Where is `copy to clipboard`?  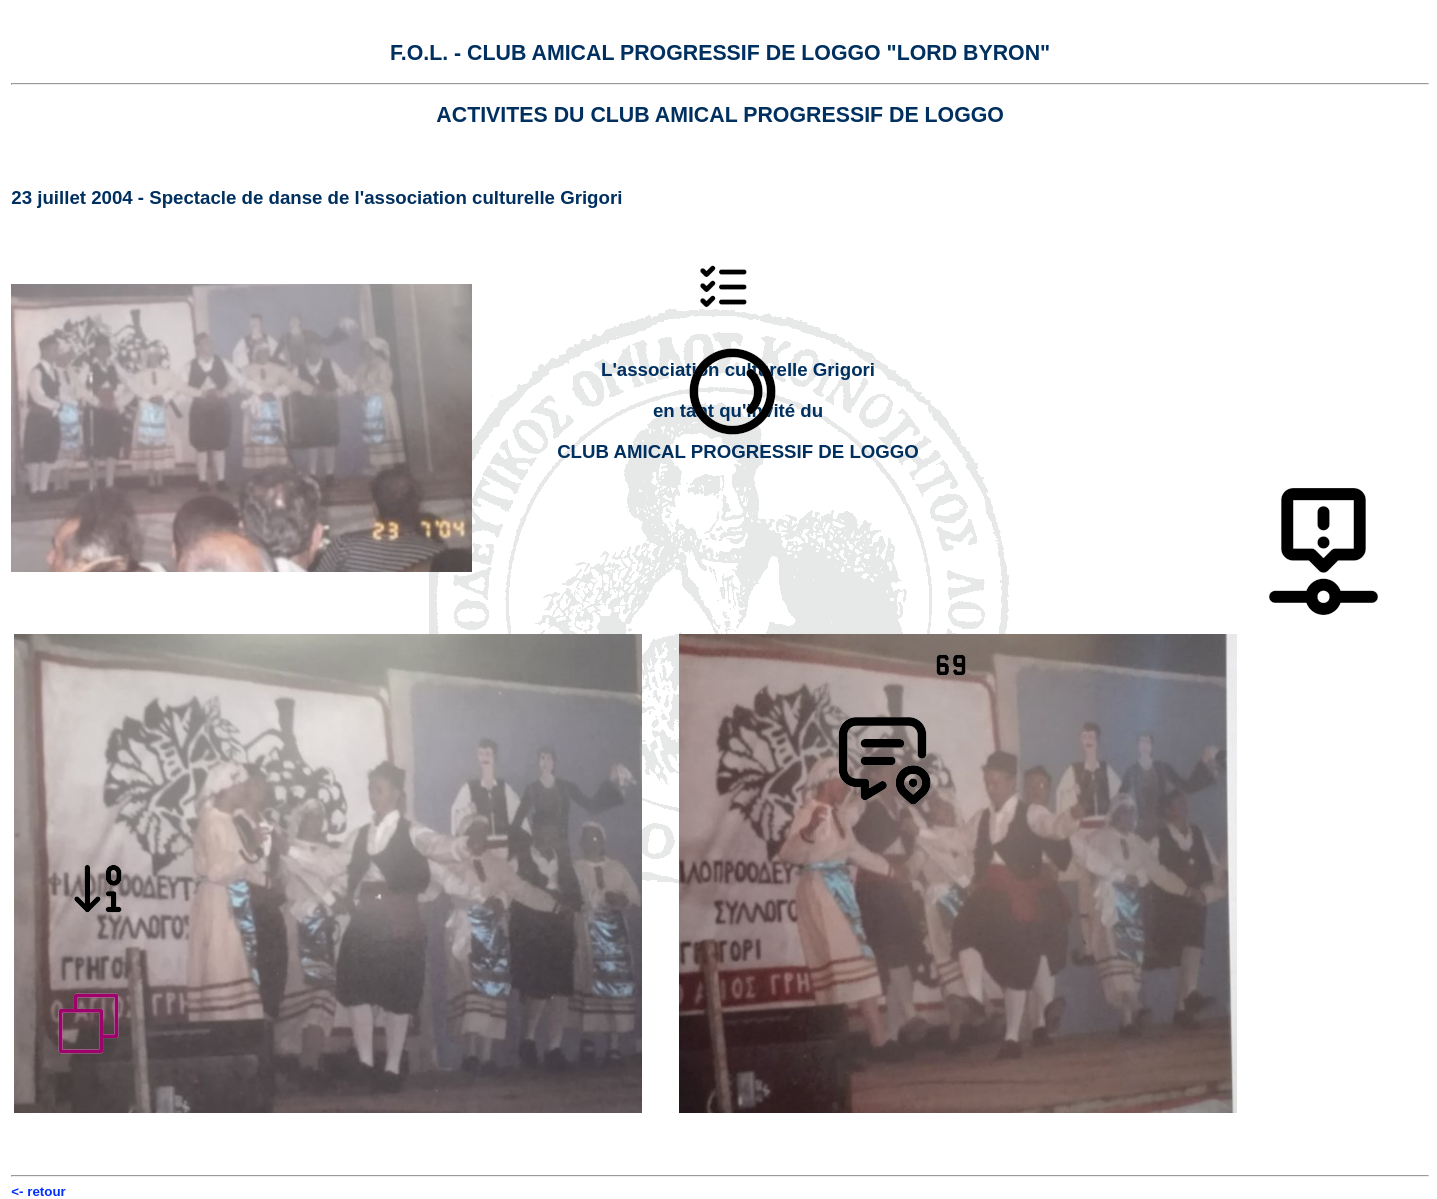 copy to clipboard is located at coordinates (88, 1023).